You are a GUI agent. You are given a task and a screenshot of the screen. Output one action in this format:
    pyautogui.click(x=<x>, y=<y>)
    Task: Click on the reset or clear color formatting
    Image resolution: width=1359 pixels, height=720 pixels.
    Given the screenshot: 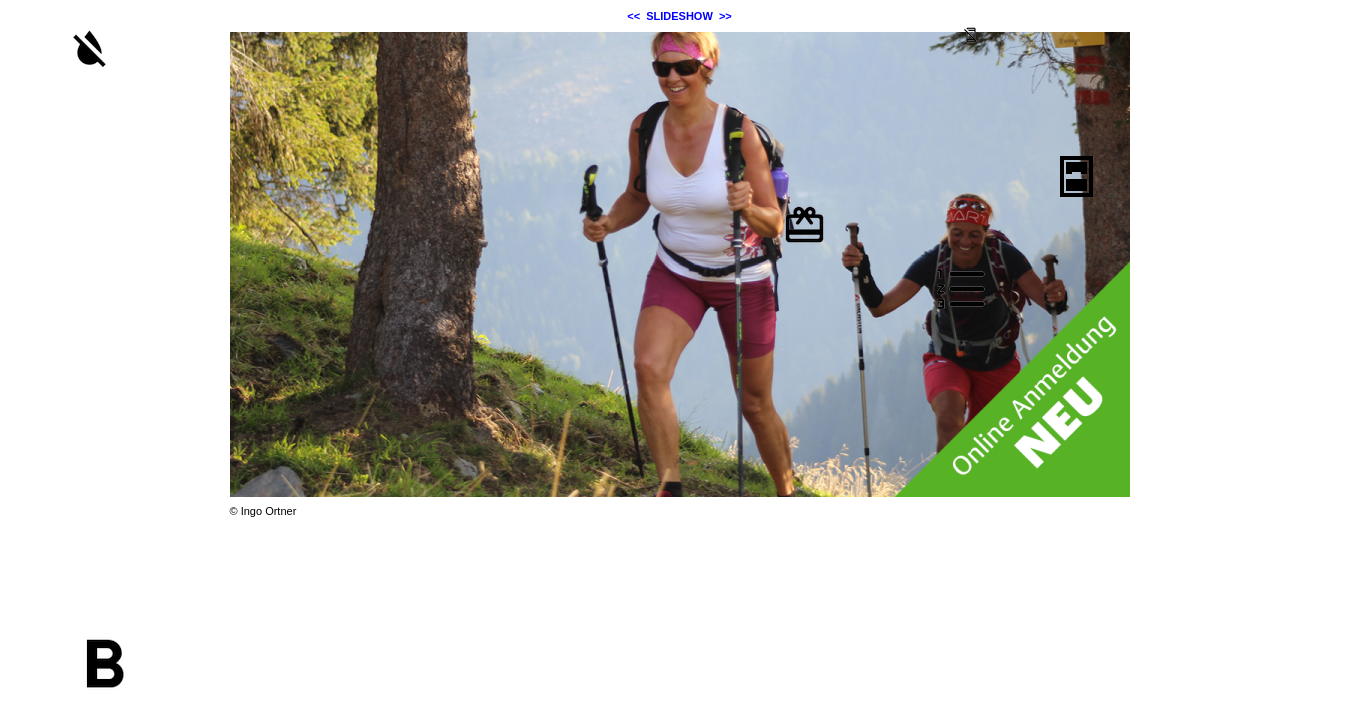 What is the action you would take?
    pyautogui.click(x=89, y=48)
    